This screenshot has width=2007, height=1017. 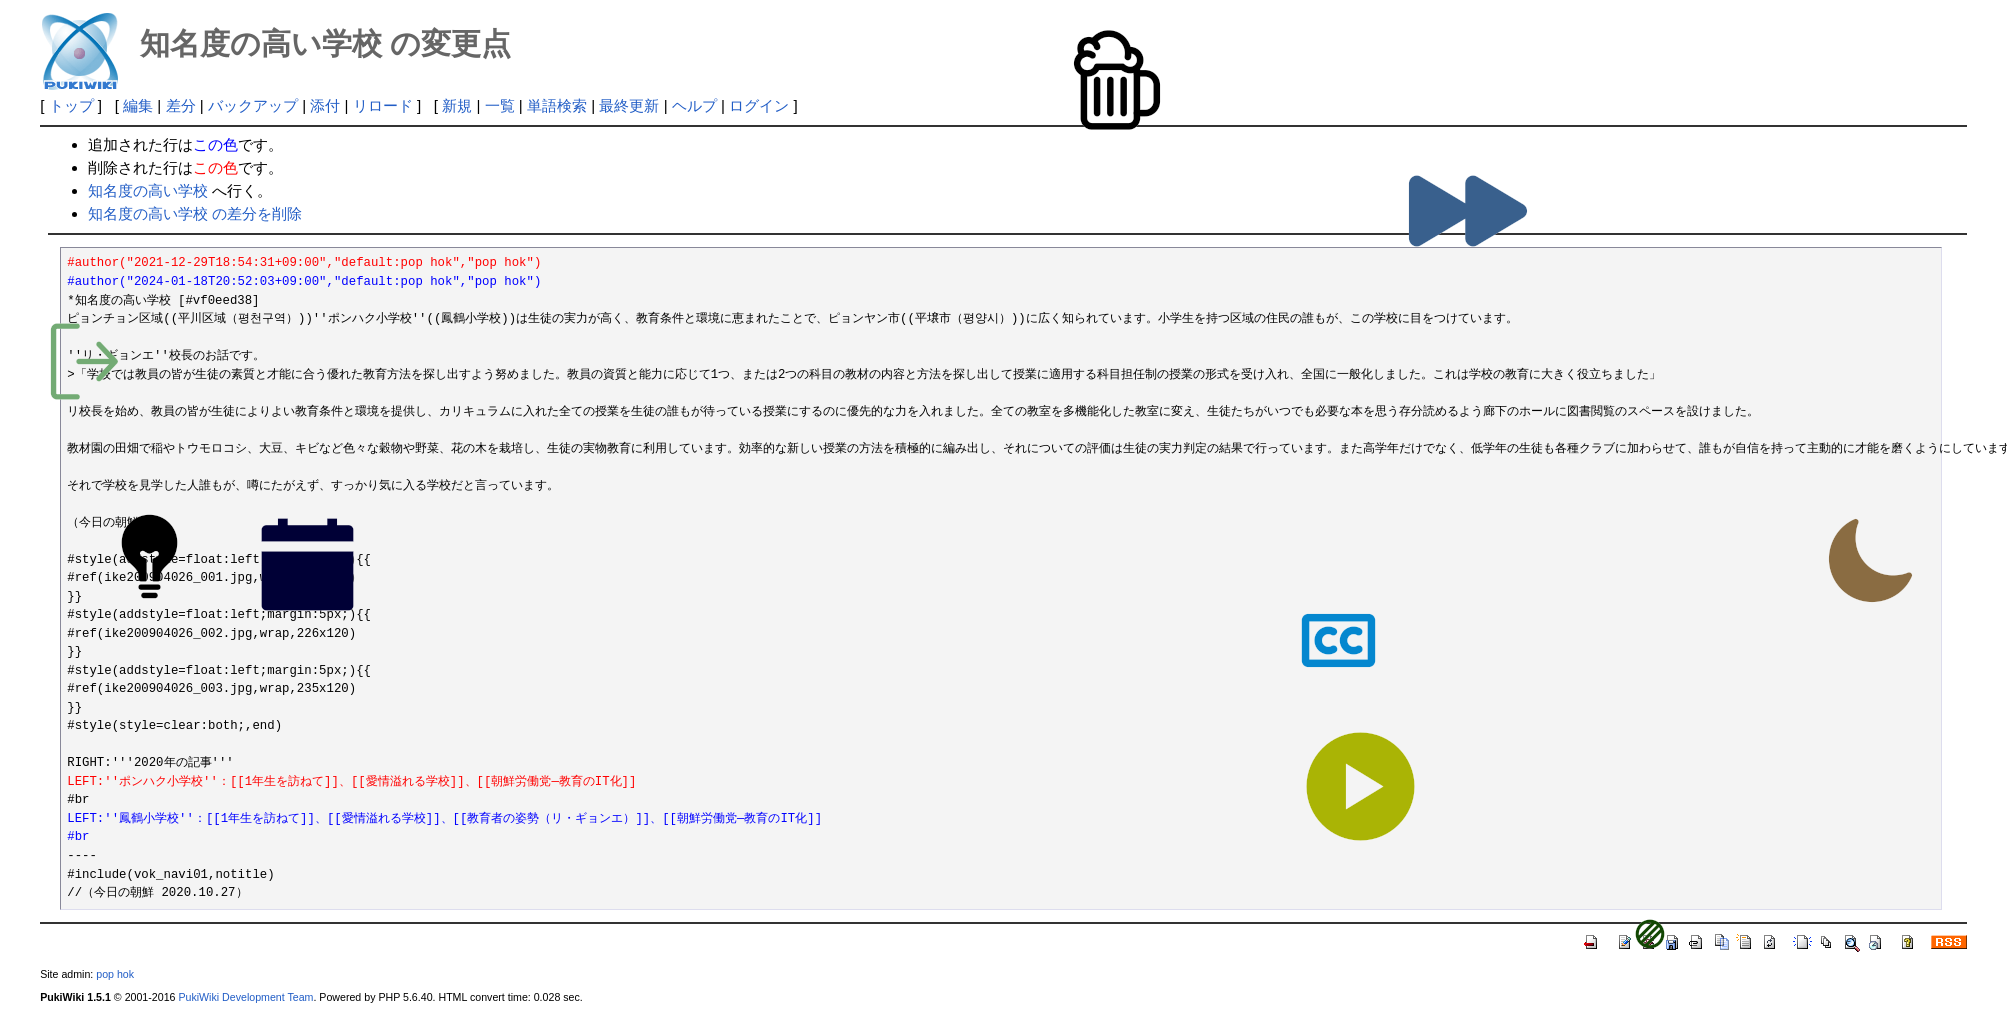 What do you see at coordinates (1338, 640) in the screenshot?
I see `enable closed captions for video content` at bounding box center [1338, 640].